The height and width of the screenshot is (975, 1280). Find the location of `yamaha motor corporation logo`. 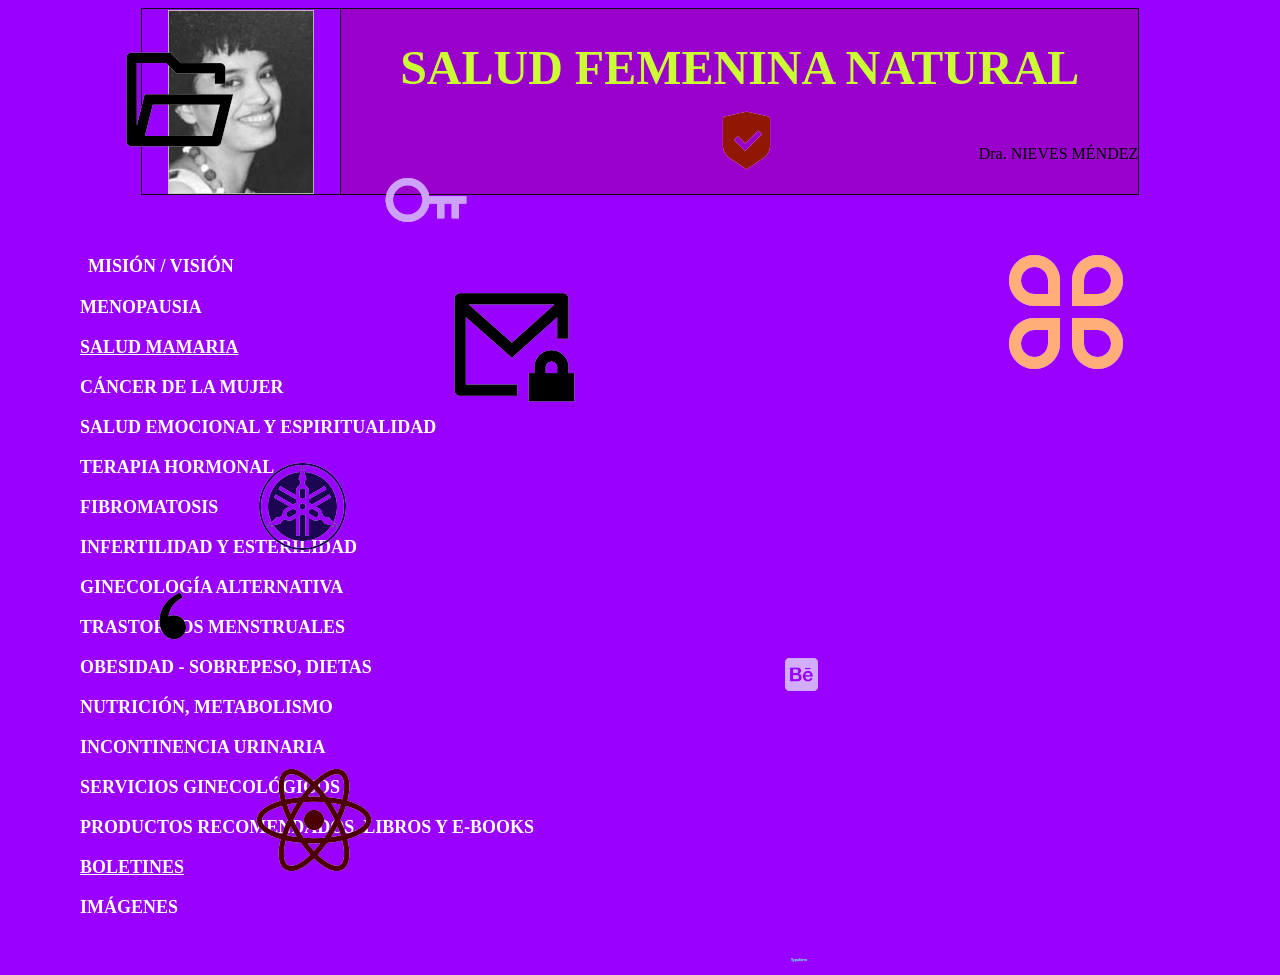

yamaha motor corporation logo is located at coordinates (302, 506).